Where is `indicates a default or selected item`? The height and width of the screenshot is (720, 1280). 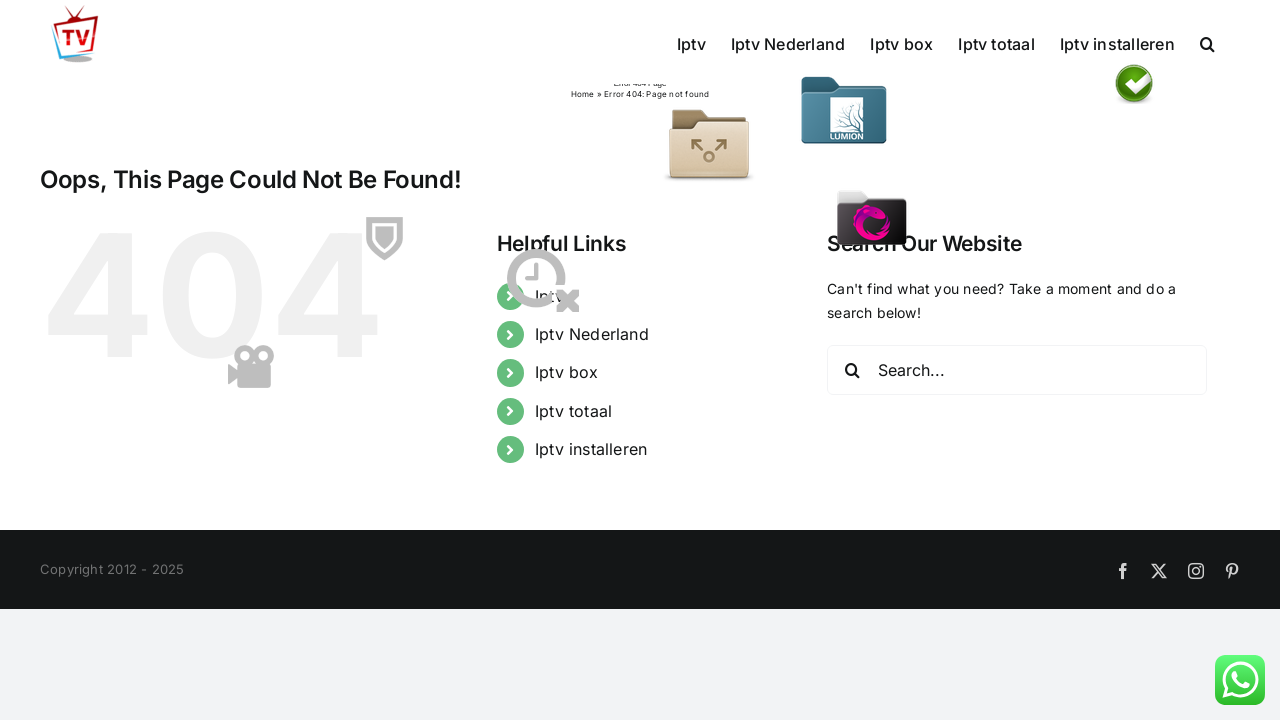
indicates a default or selected item is located at coordinates (1134, 83).